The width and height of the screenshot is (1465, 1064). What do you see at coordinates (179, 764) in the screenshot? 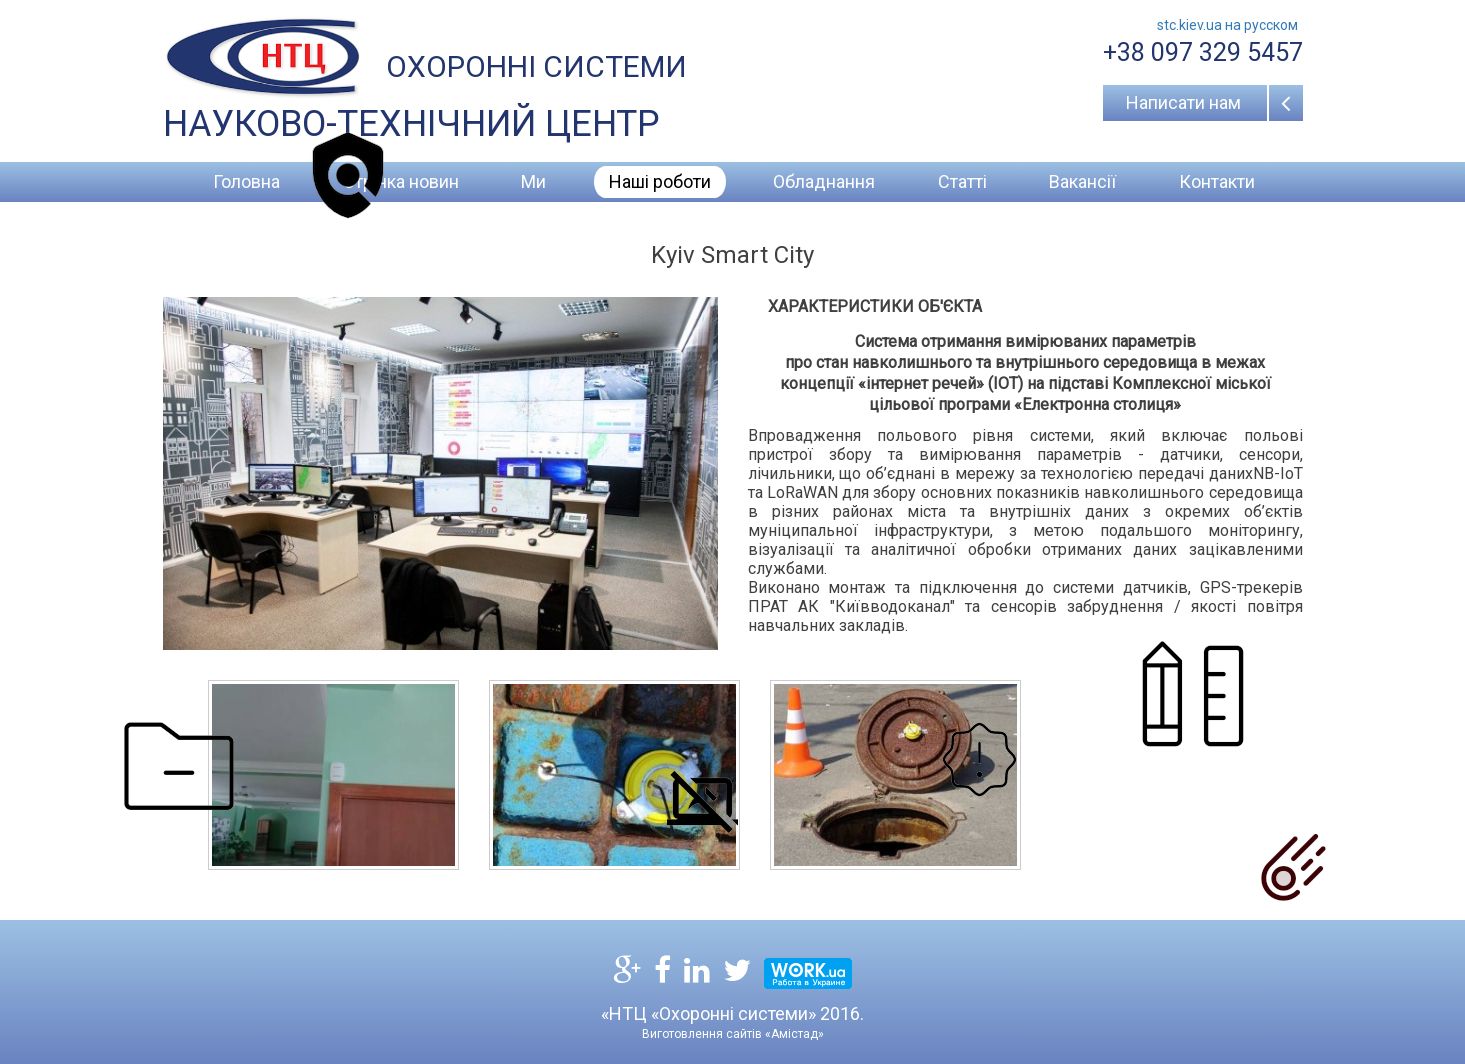
I see `remove a folder` at bounding box center [179, 764].